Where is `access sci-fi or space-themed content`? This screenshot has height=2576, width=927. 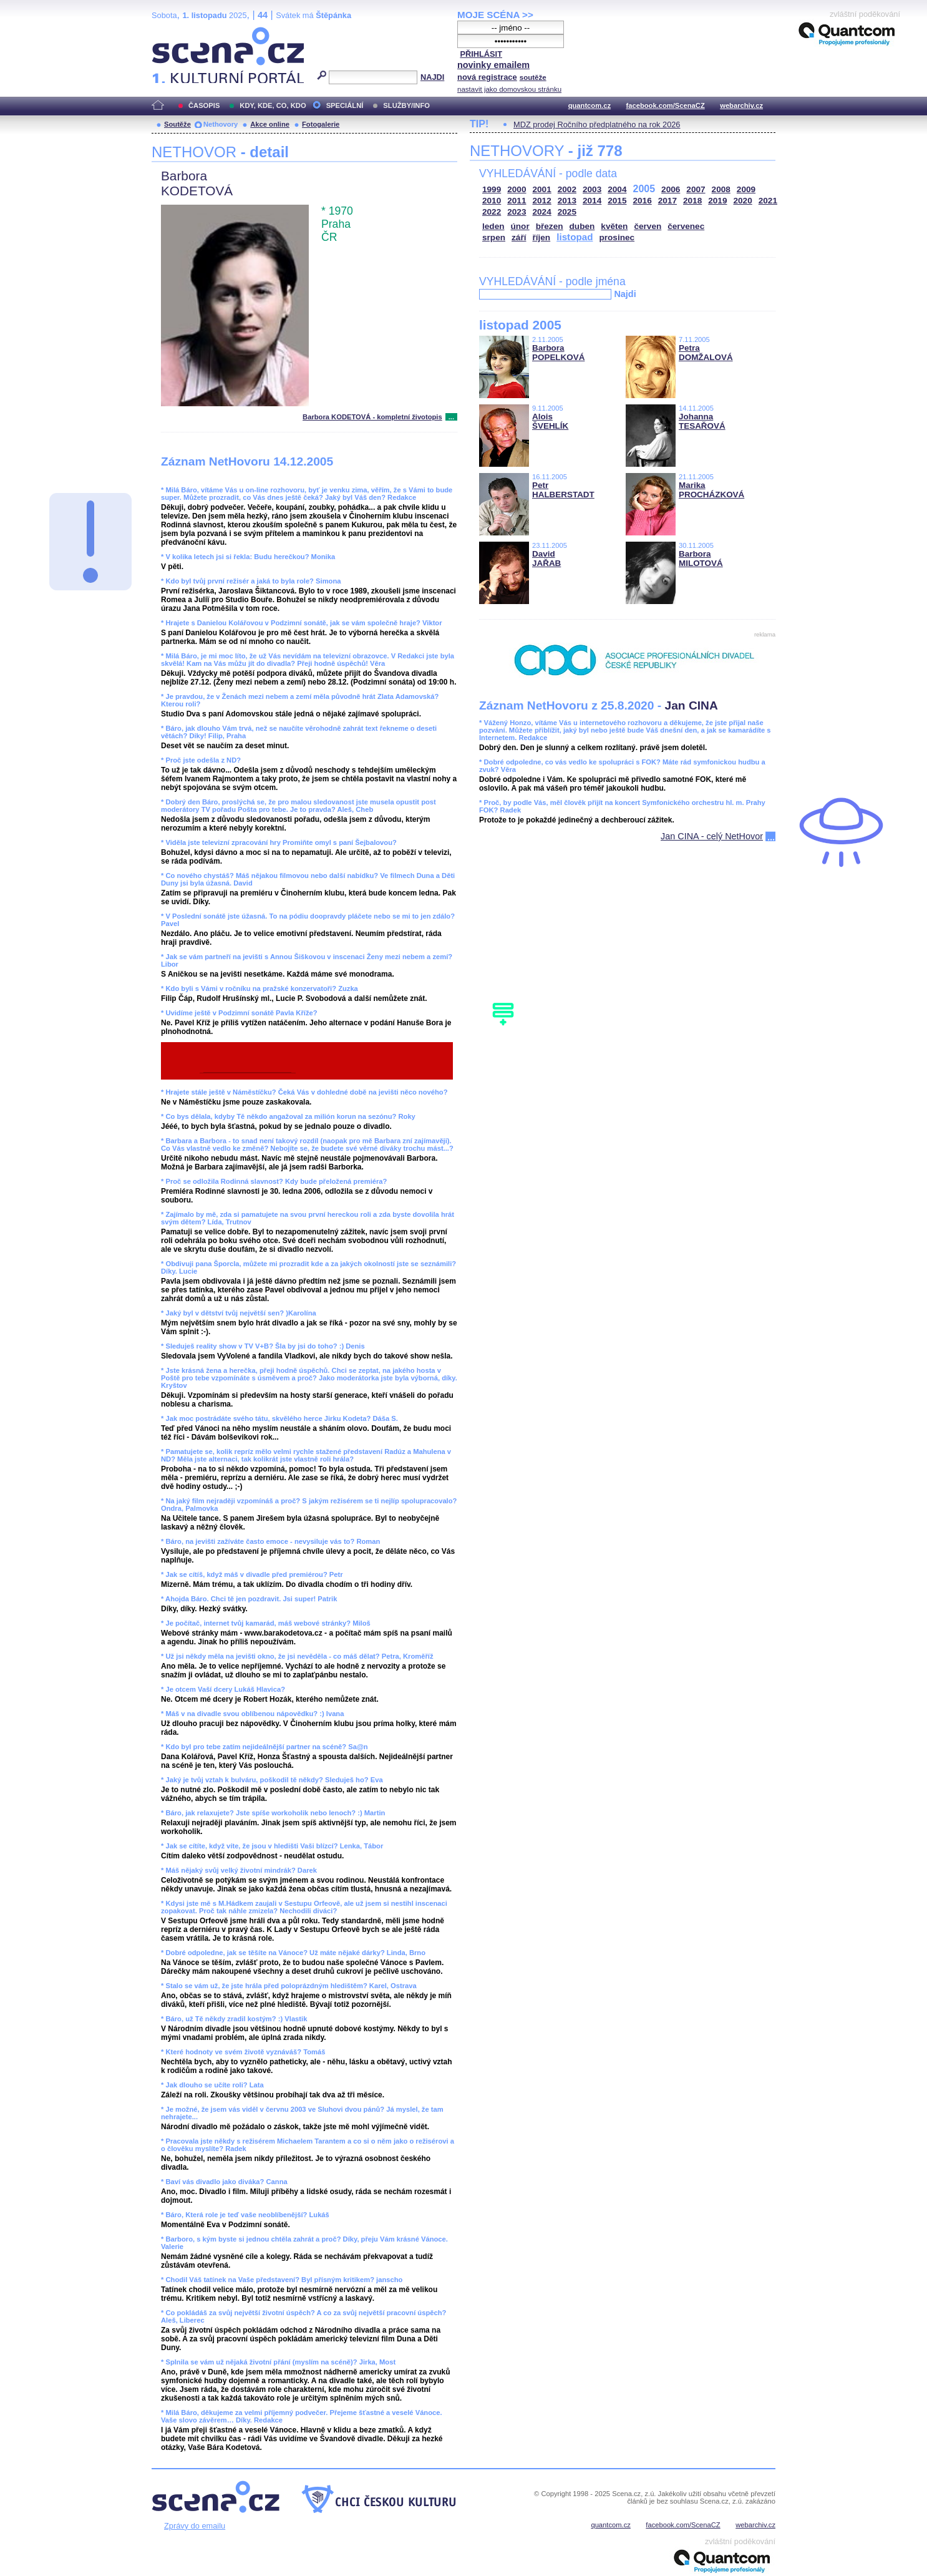 access sci-fi or space-themed content is located at coordinates (841, 831).